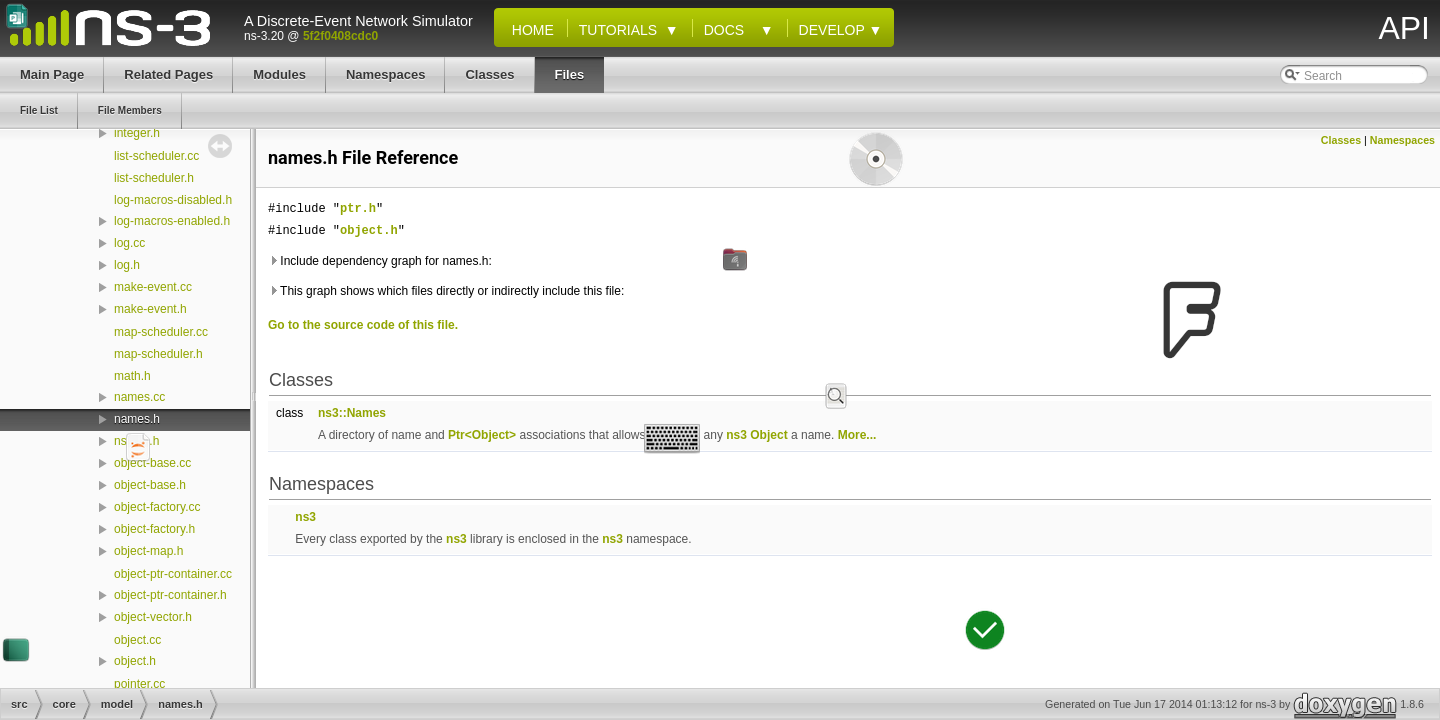  What do you see at coordinates (985, 630) in the screenshot?
I see `indicates file has been successfully synced and shared` at bounding box center [985, 630].